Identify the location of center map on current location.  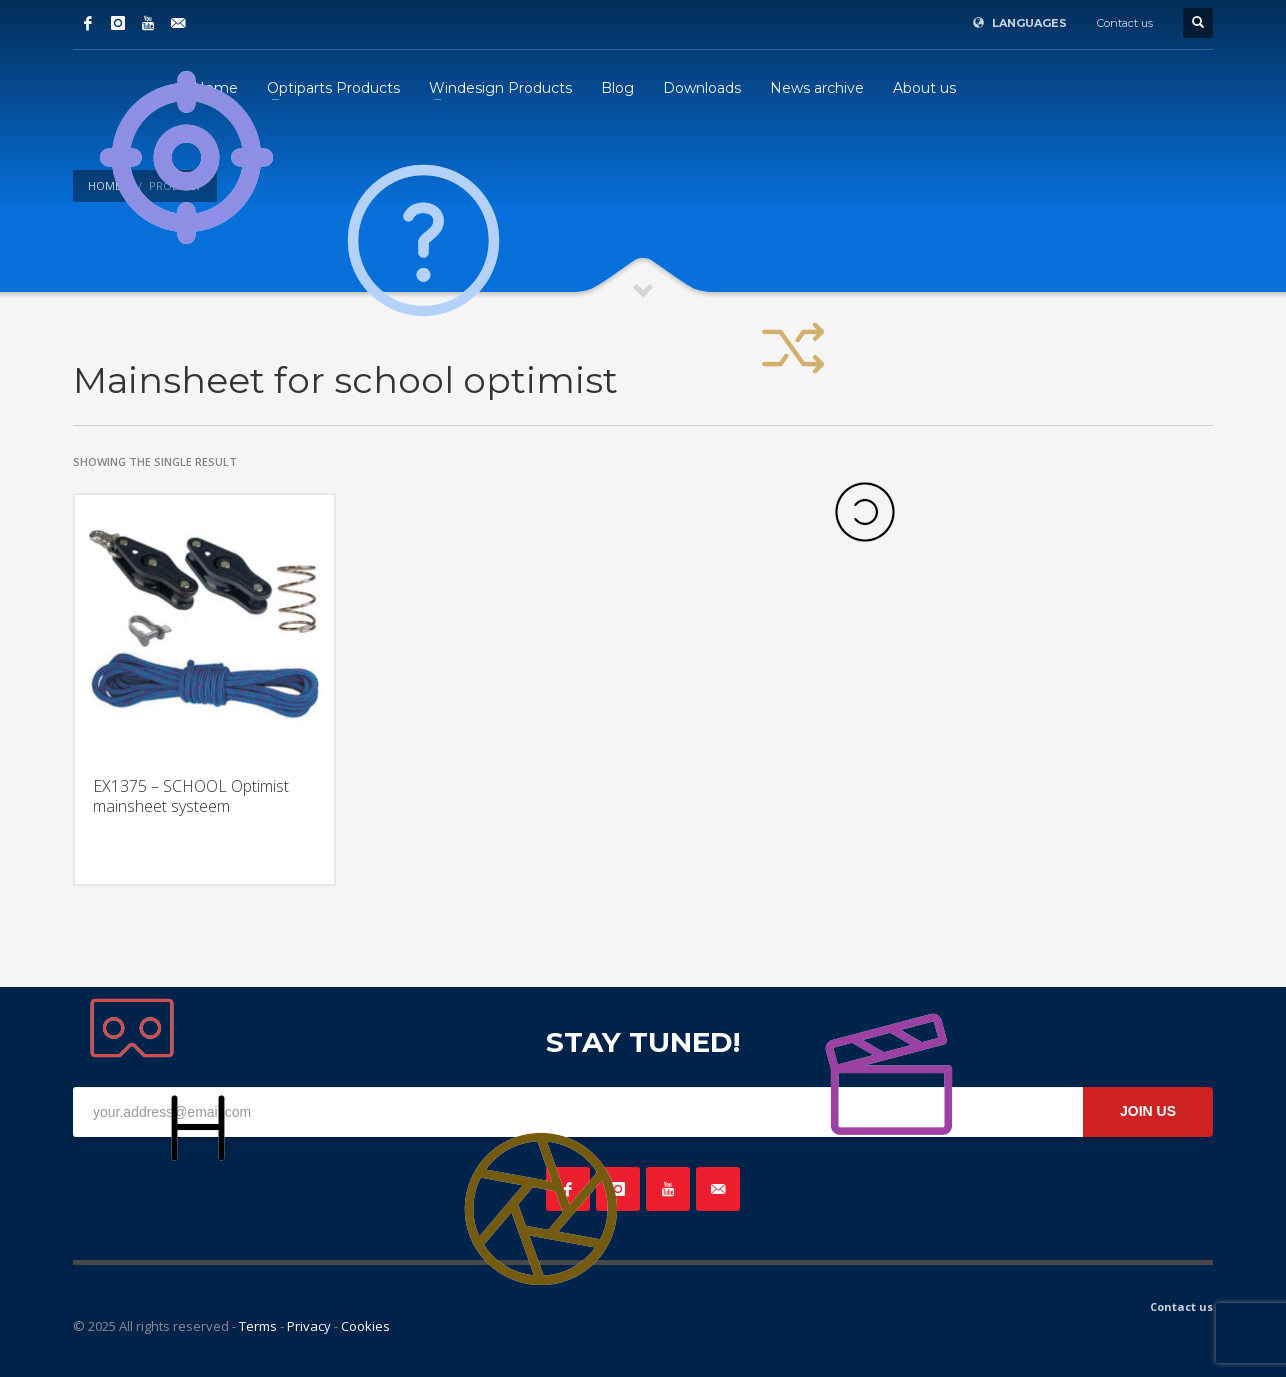
(186, 157).